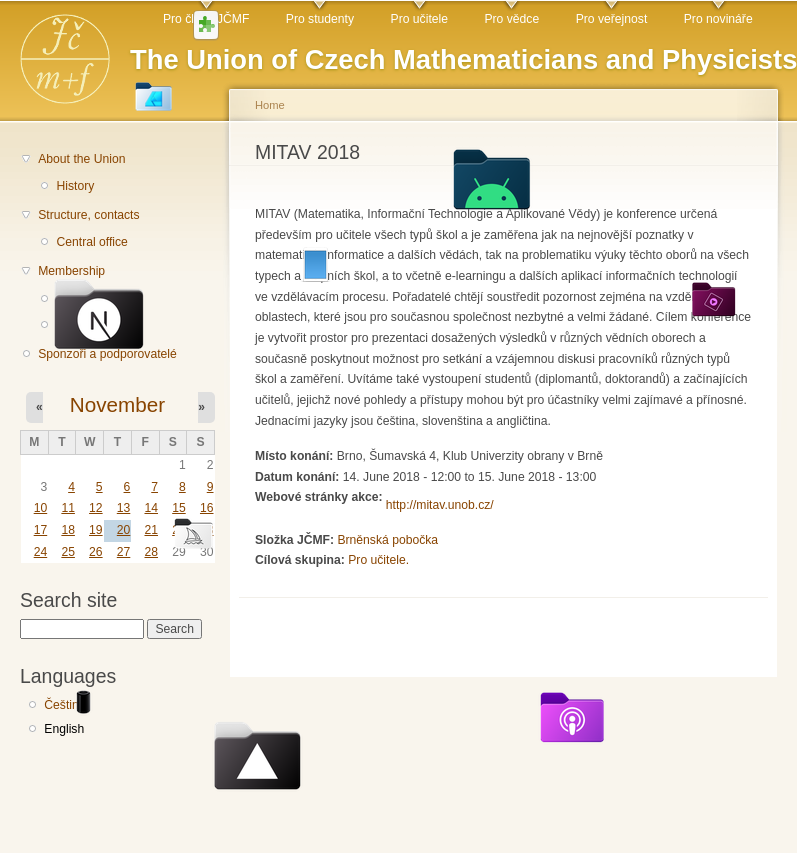 This screenshot has width=797, height=853. Describe the element at coordinates (153, 97) in the screenshot. I see `open folder containing Affinity Designer files` at that location.